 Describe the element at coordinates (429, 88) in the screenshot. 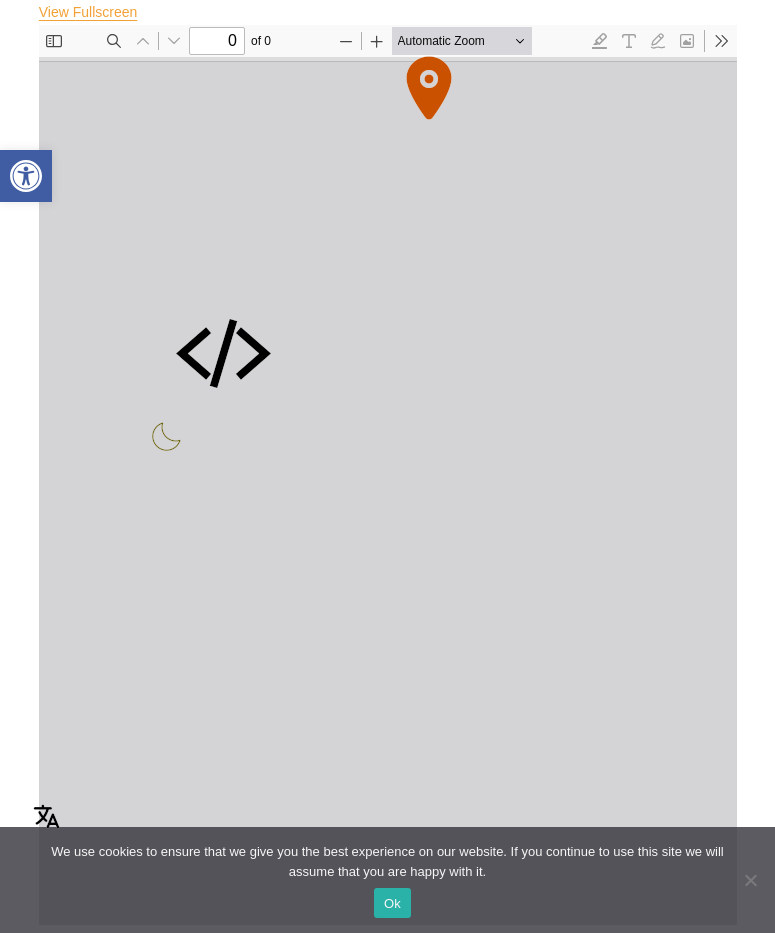

I see `view current location on map` at that location.